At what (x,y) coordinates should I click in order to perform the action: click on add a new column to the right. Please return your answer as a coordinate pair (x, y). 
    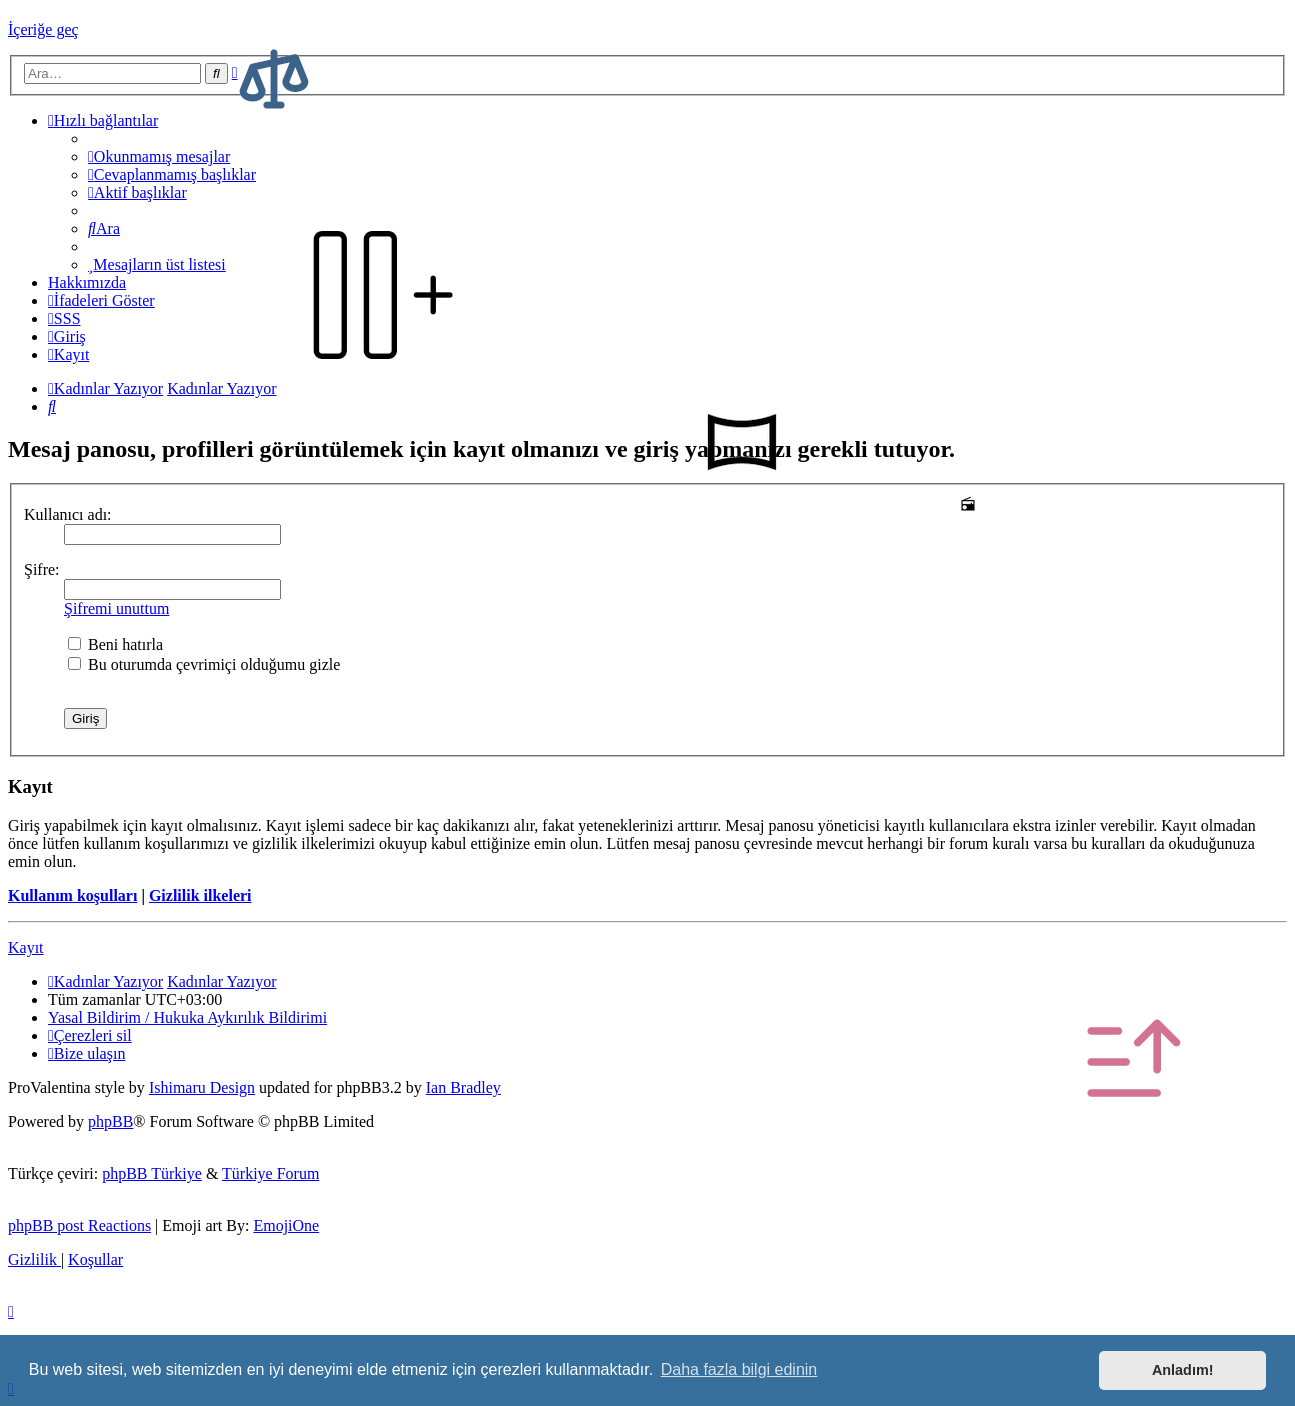
    Looking at the image, I should click on (372, 295).